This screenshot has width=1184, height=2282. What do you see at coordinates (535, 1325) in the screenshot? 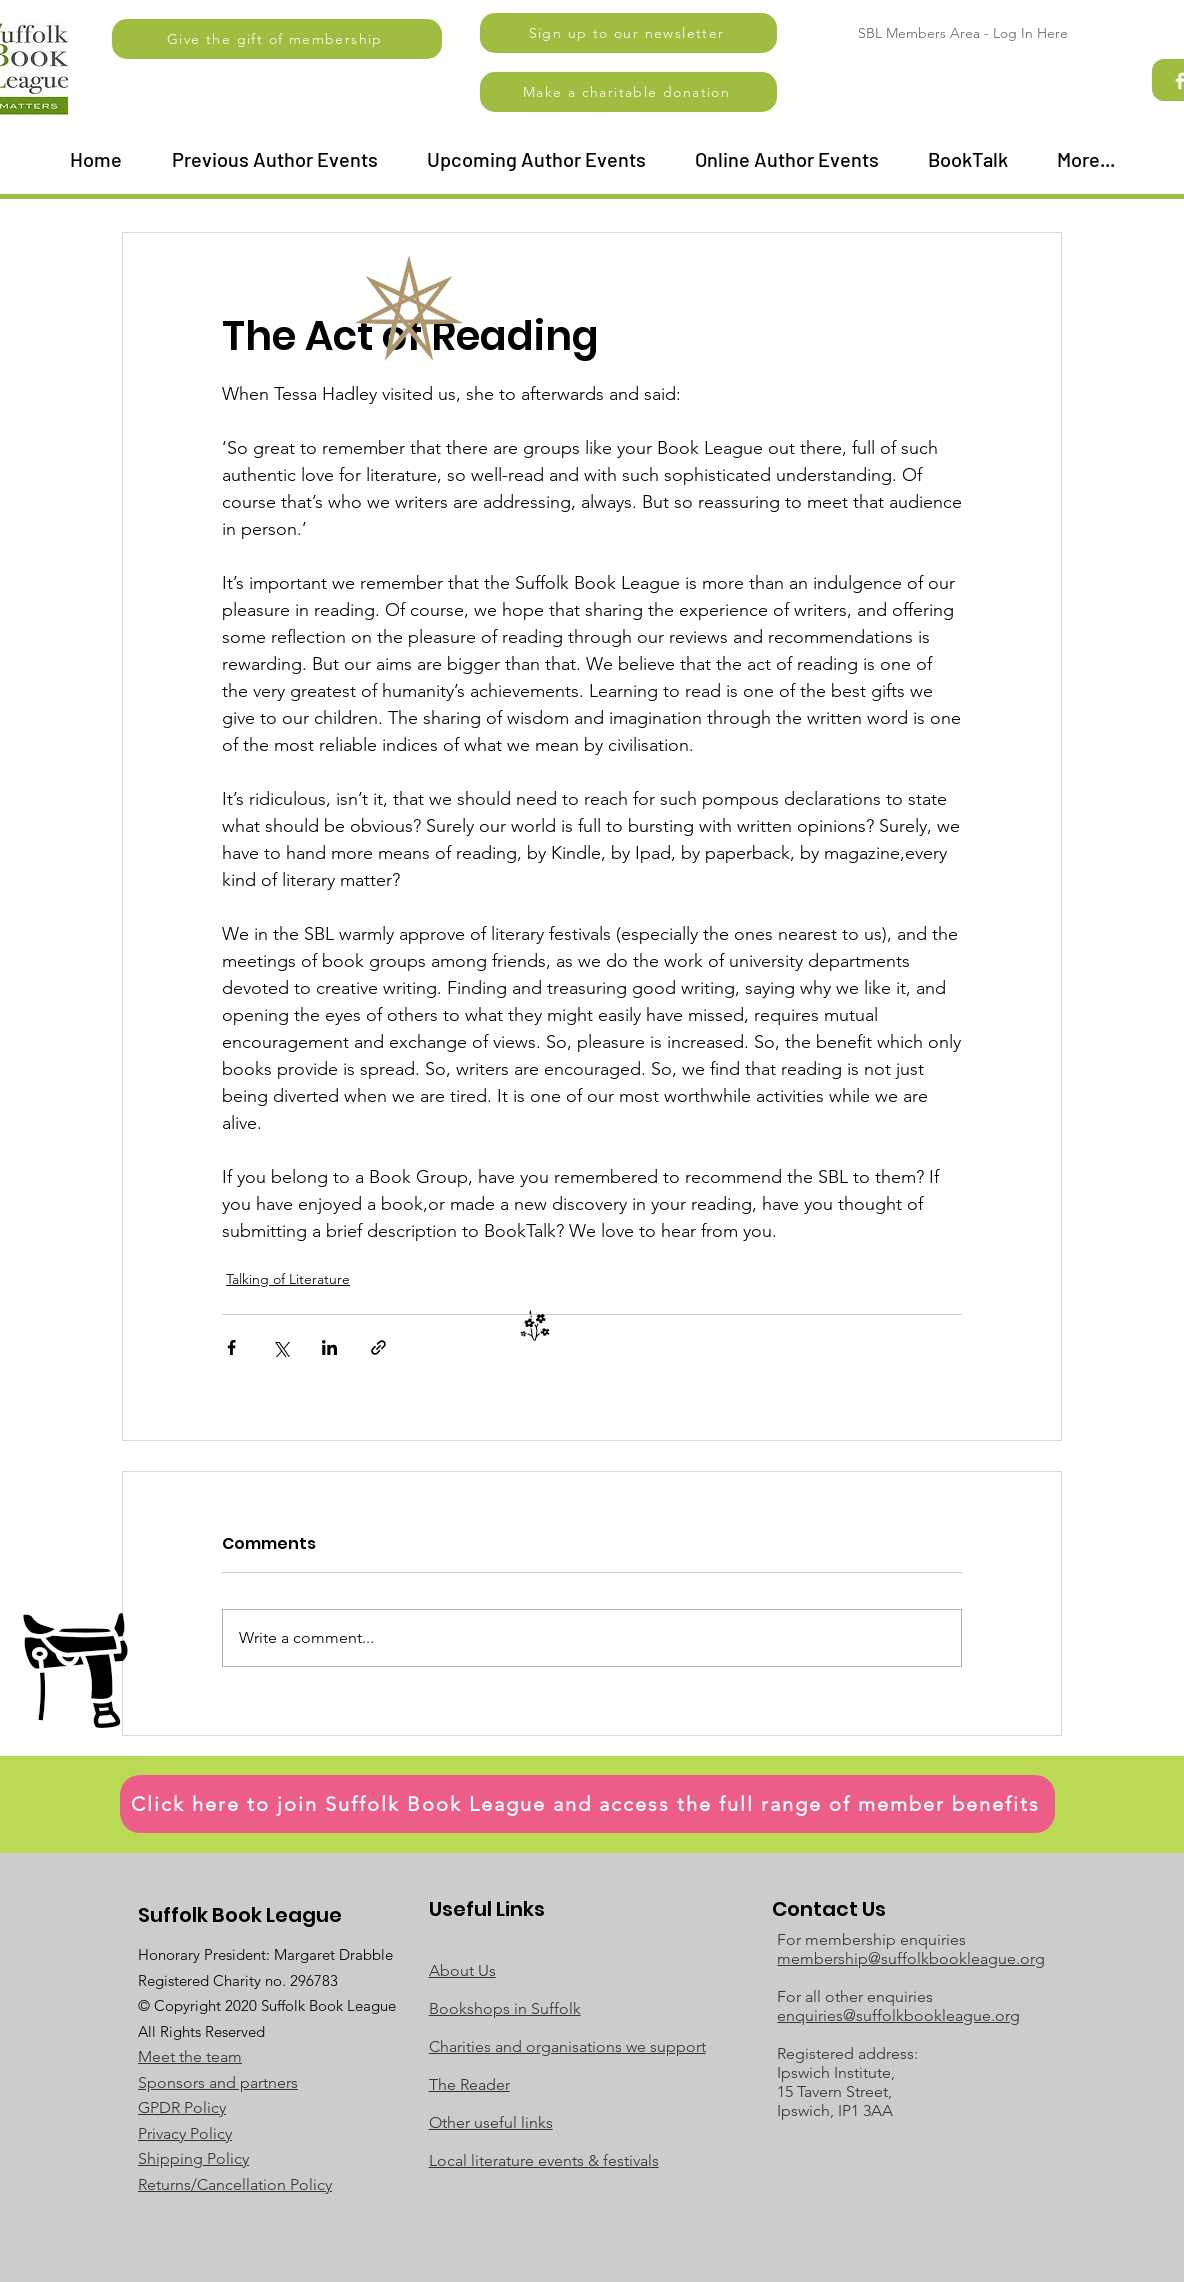
I see `flax plant icon for crafting or farming games` at bounding box center [535, 1325].